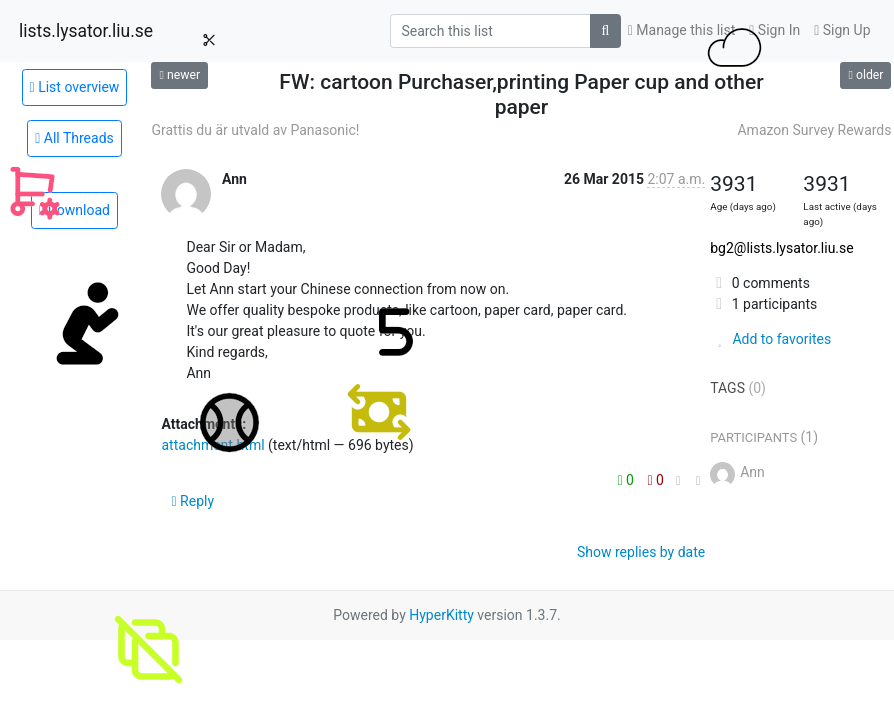 The width and height of the screenshot is (894, 720). Describe the element at coordinates (209, 40) in the screenshot. I see `cut selected content` at that location.